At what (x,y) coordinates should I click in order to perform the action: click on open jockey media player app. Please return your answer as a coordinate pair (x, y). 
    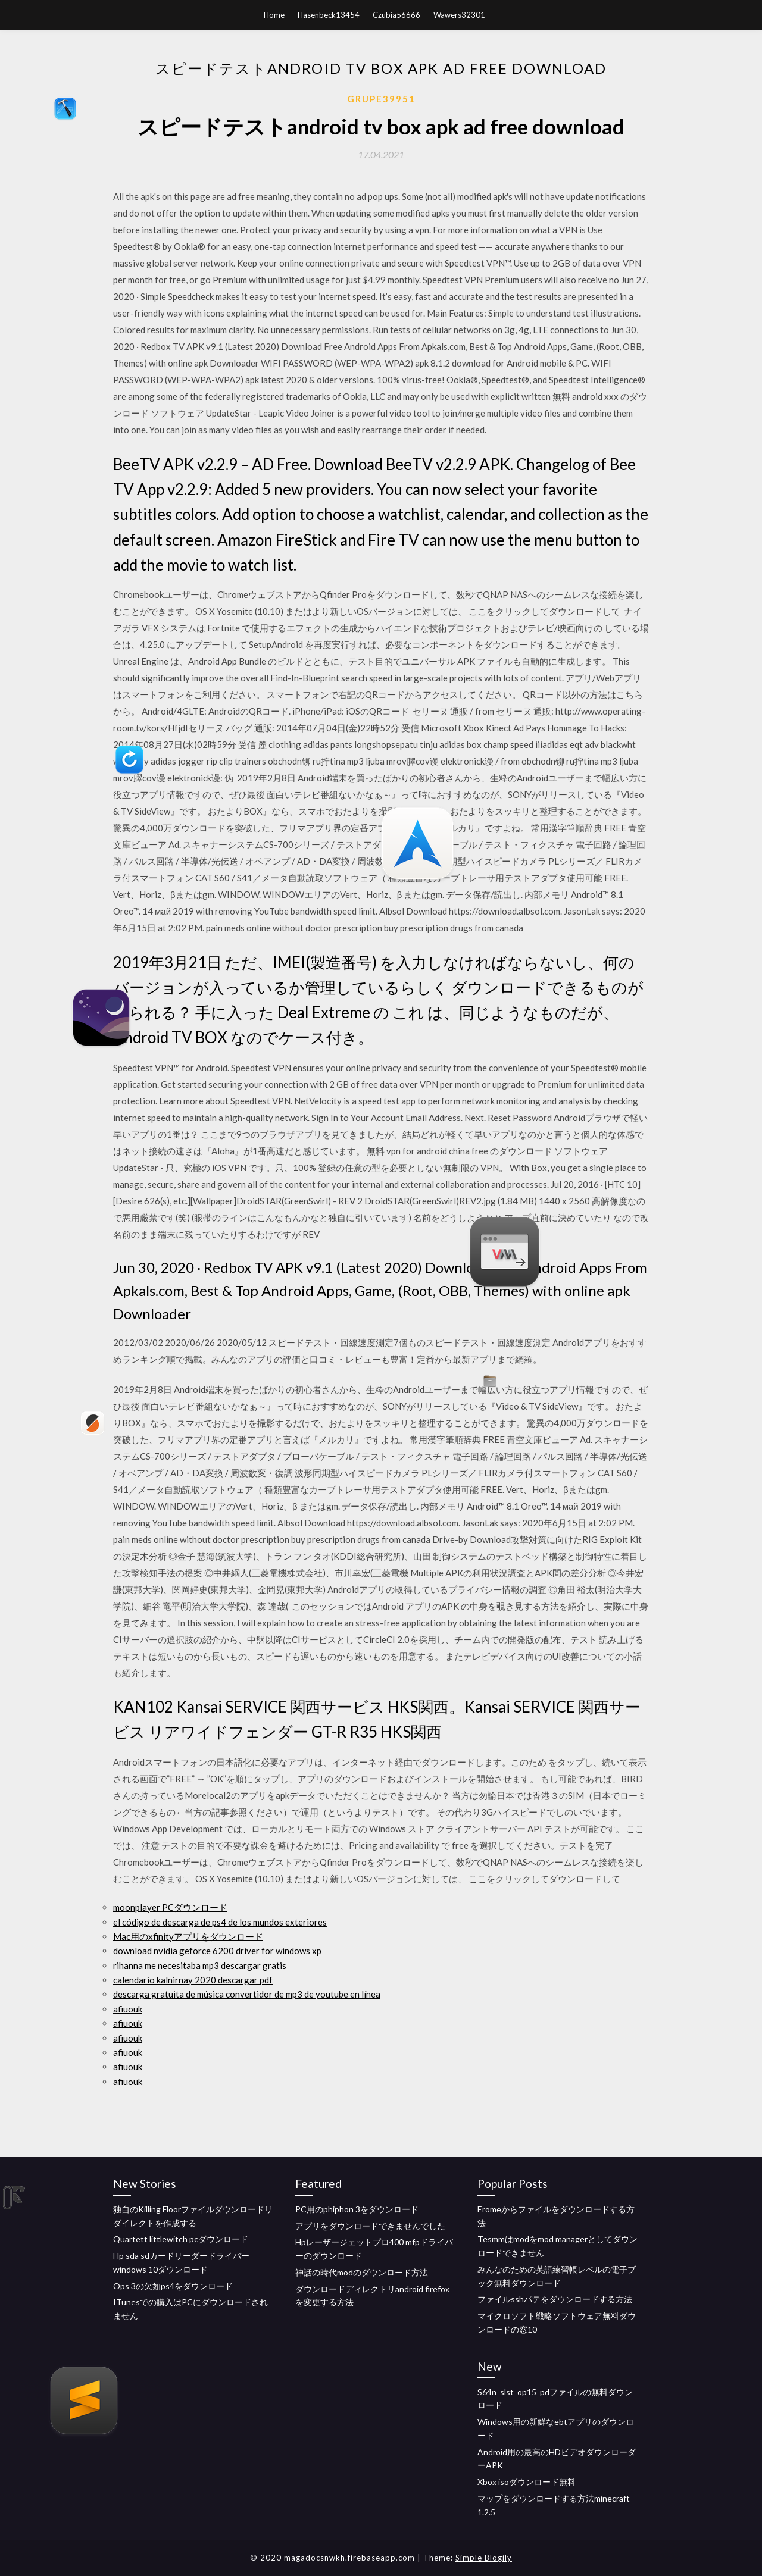
    Looking at the image, I should click on (65, 108).